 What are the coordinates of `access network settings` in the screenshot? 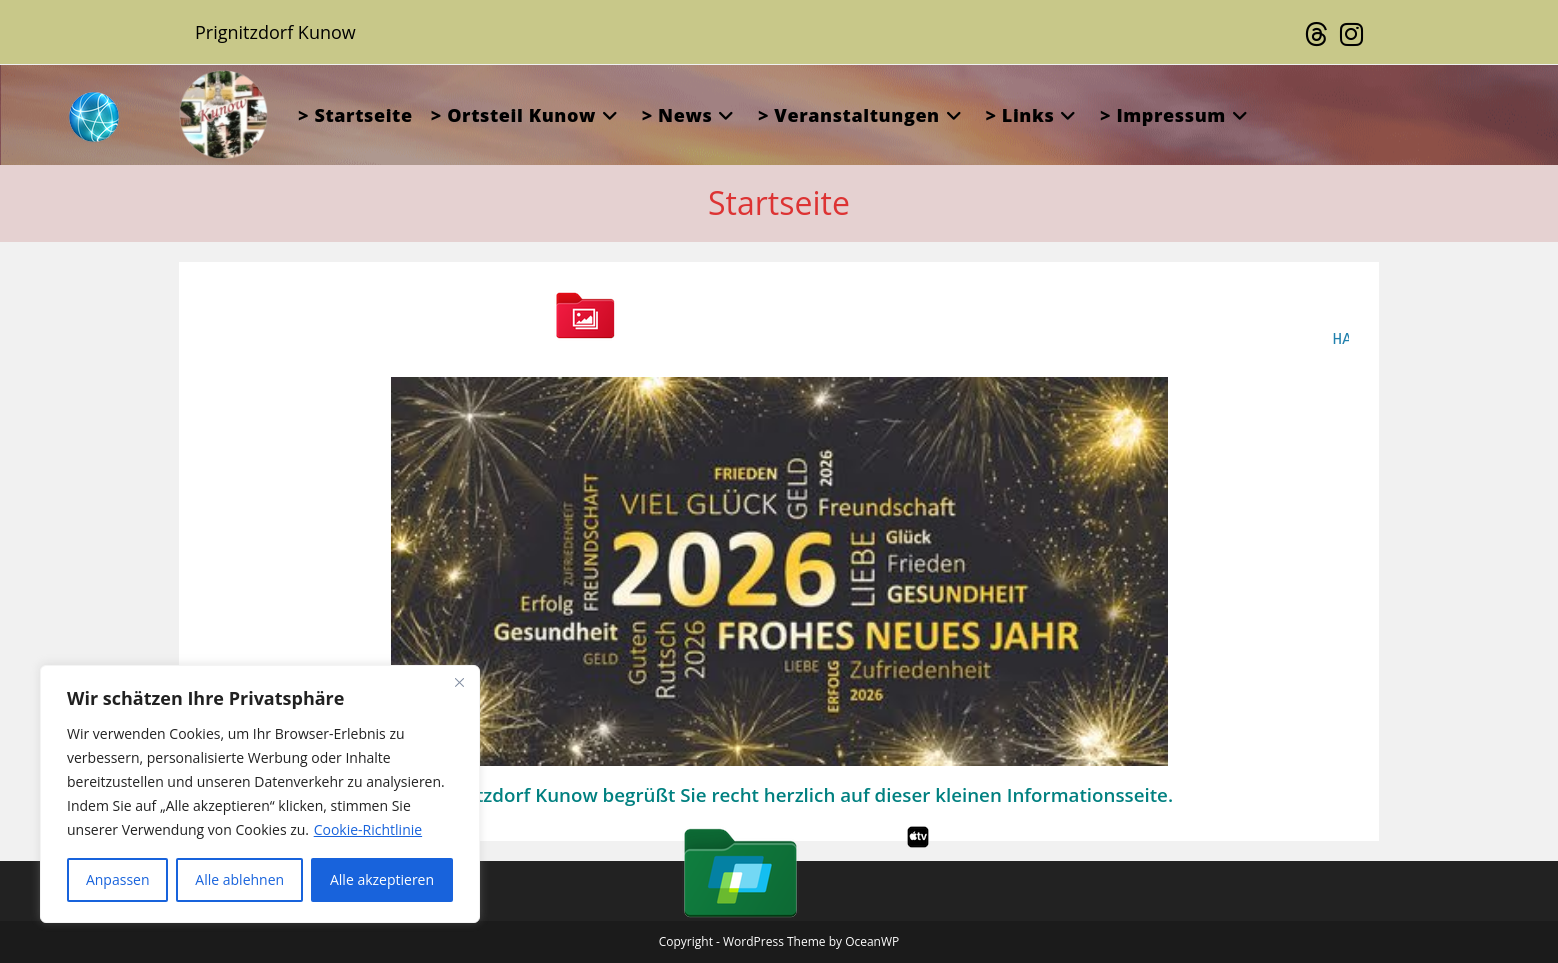 It's located at (94, 117).